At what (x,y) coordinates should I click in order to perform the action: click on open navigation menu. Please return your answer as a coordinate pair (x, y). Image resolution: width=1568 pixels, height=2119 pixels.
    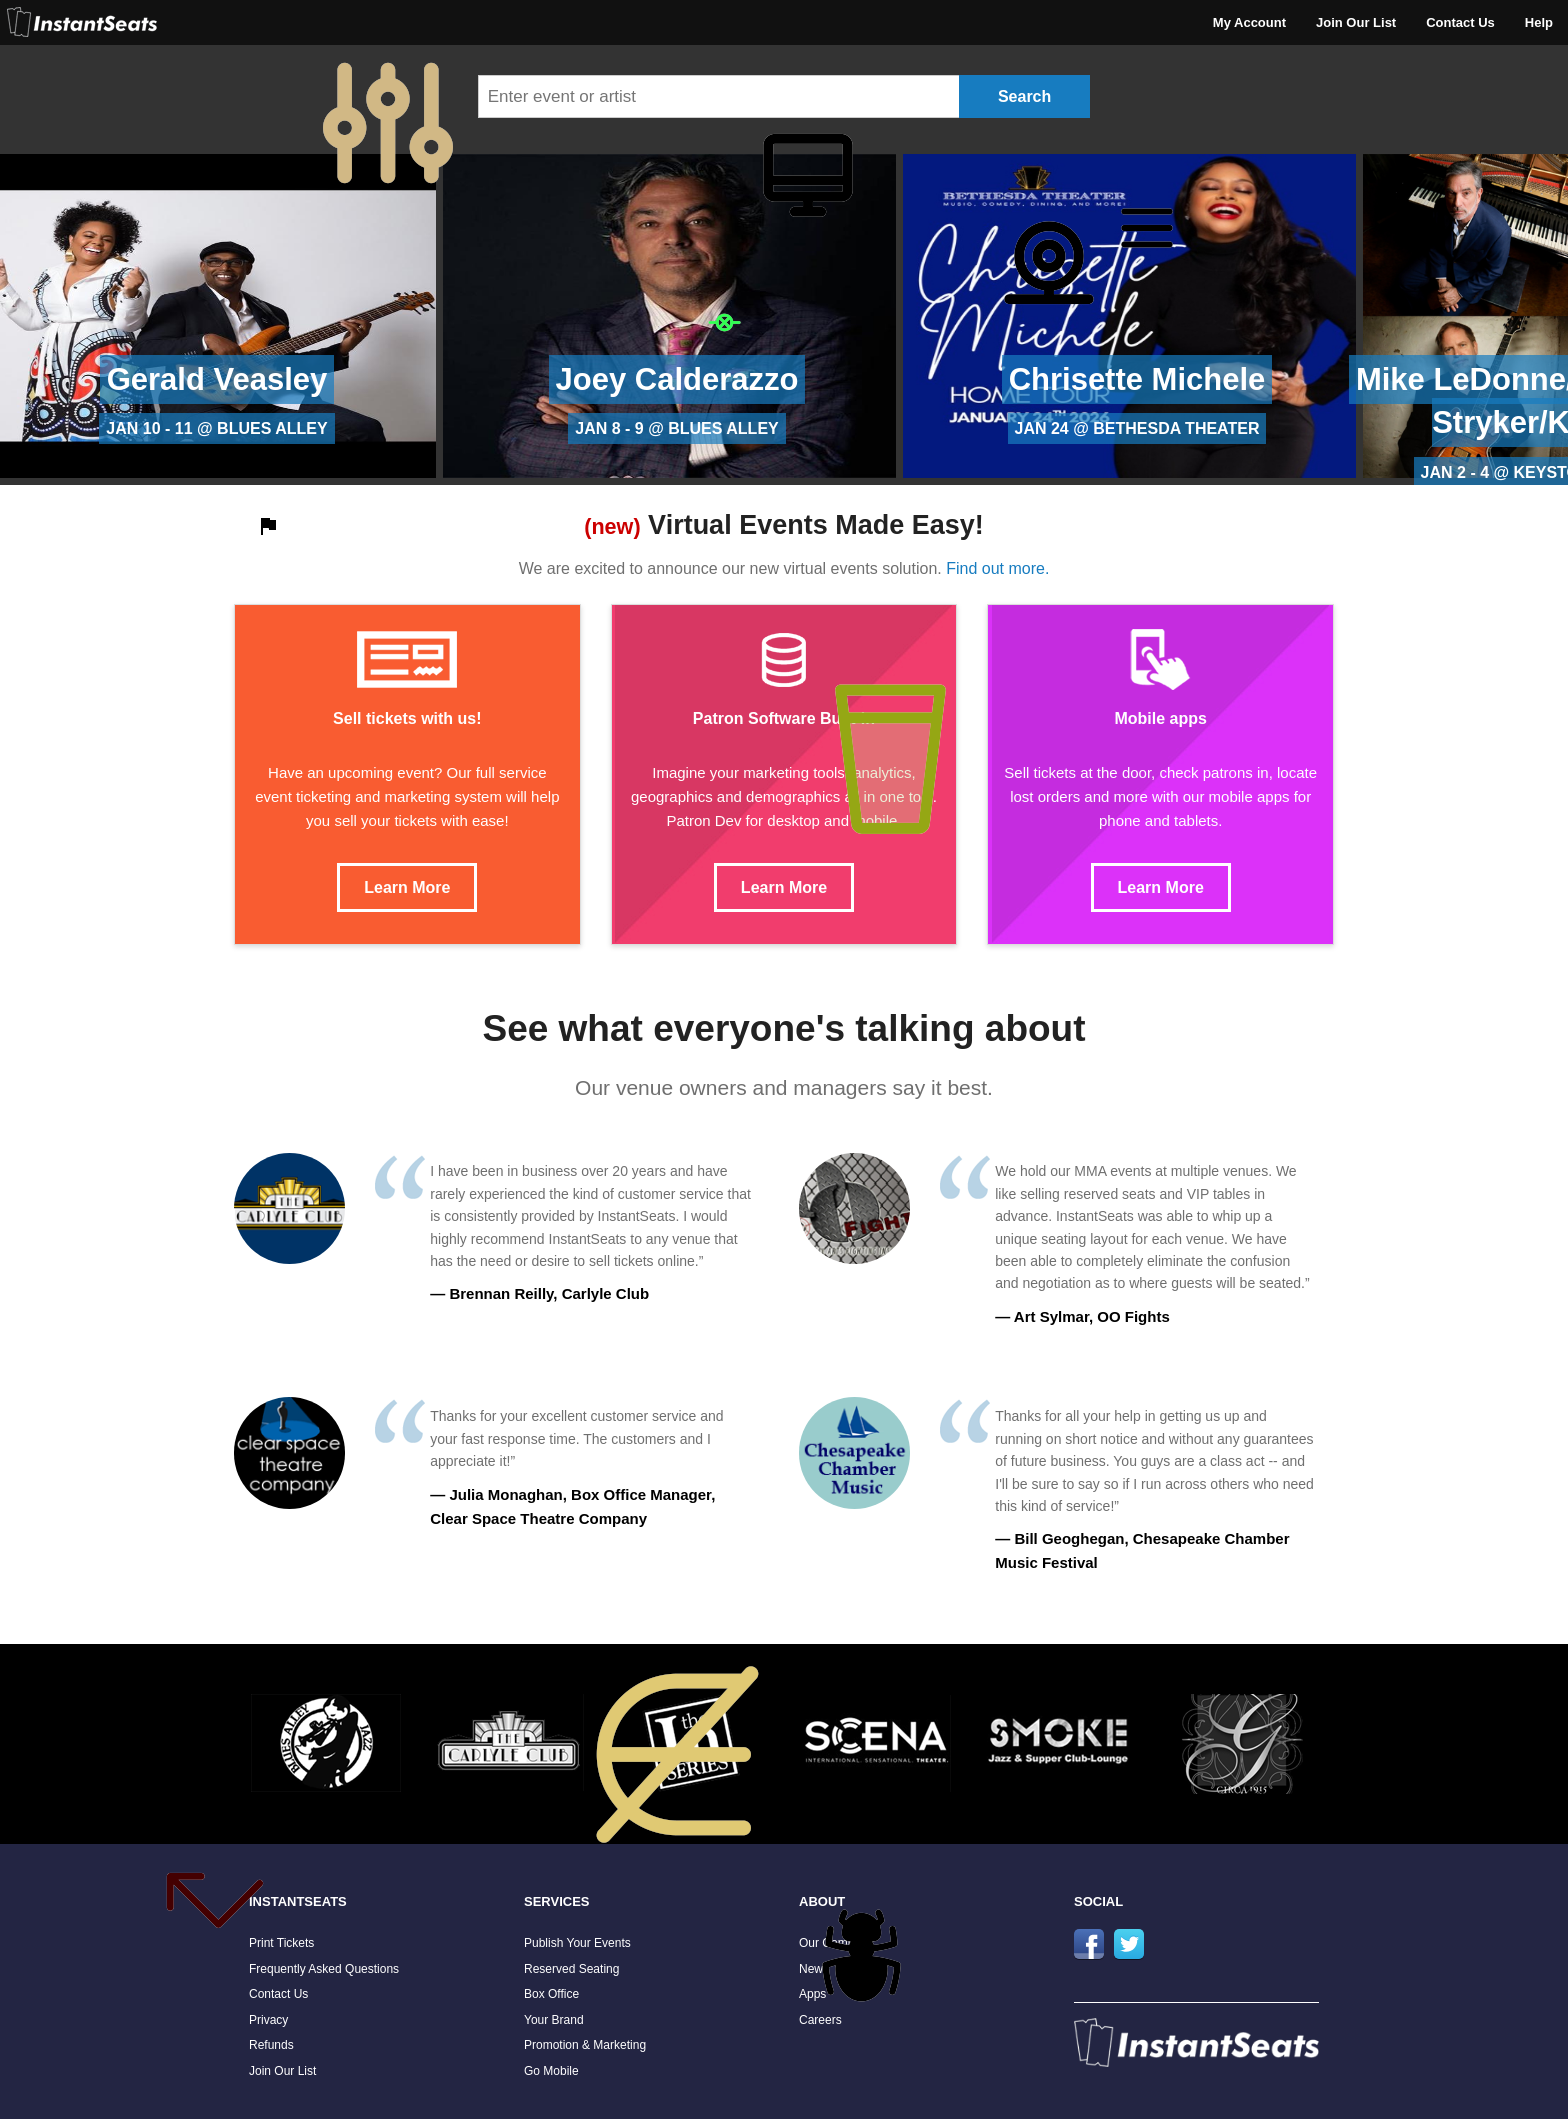
    Looking at the image, I should click on (1147, 228).